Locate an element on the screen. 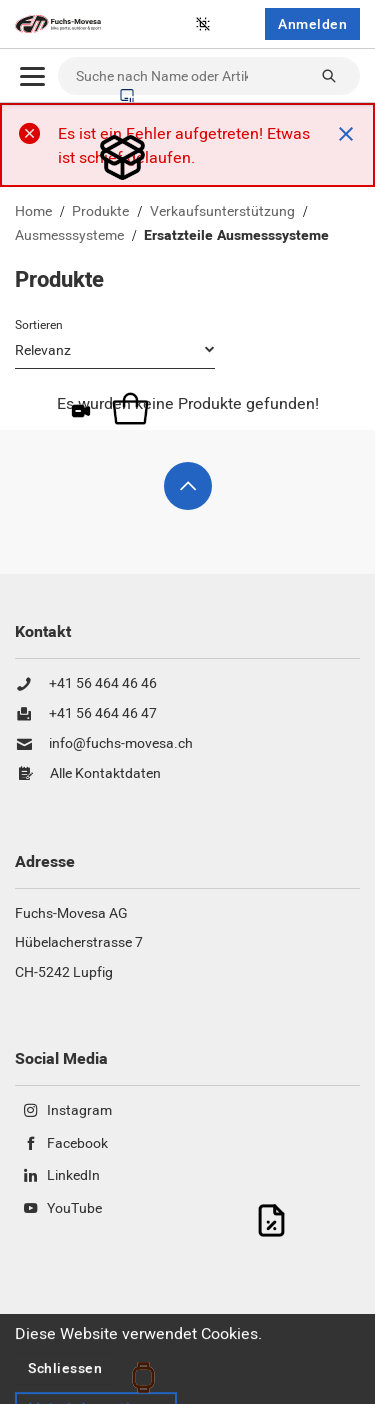 Image resolution: width=375 pixels, height=1404 pixels. access smartwatch settings is located at coordinates (143, 1377).